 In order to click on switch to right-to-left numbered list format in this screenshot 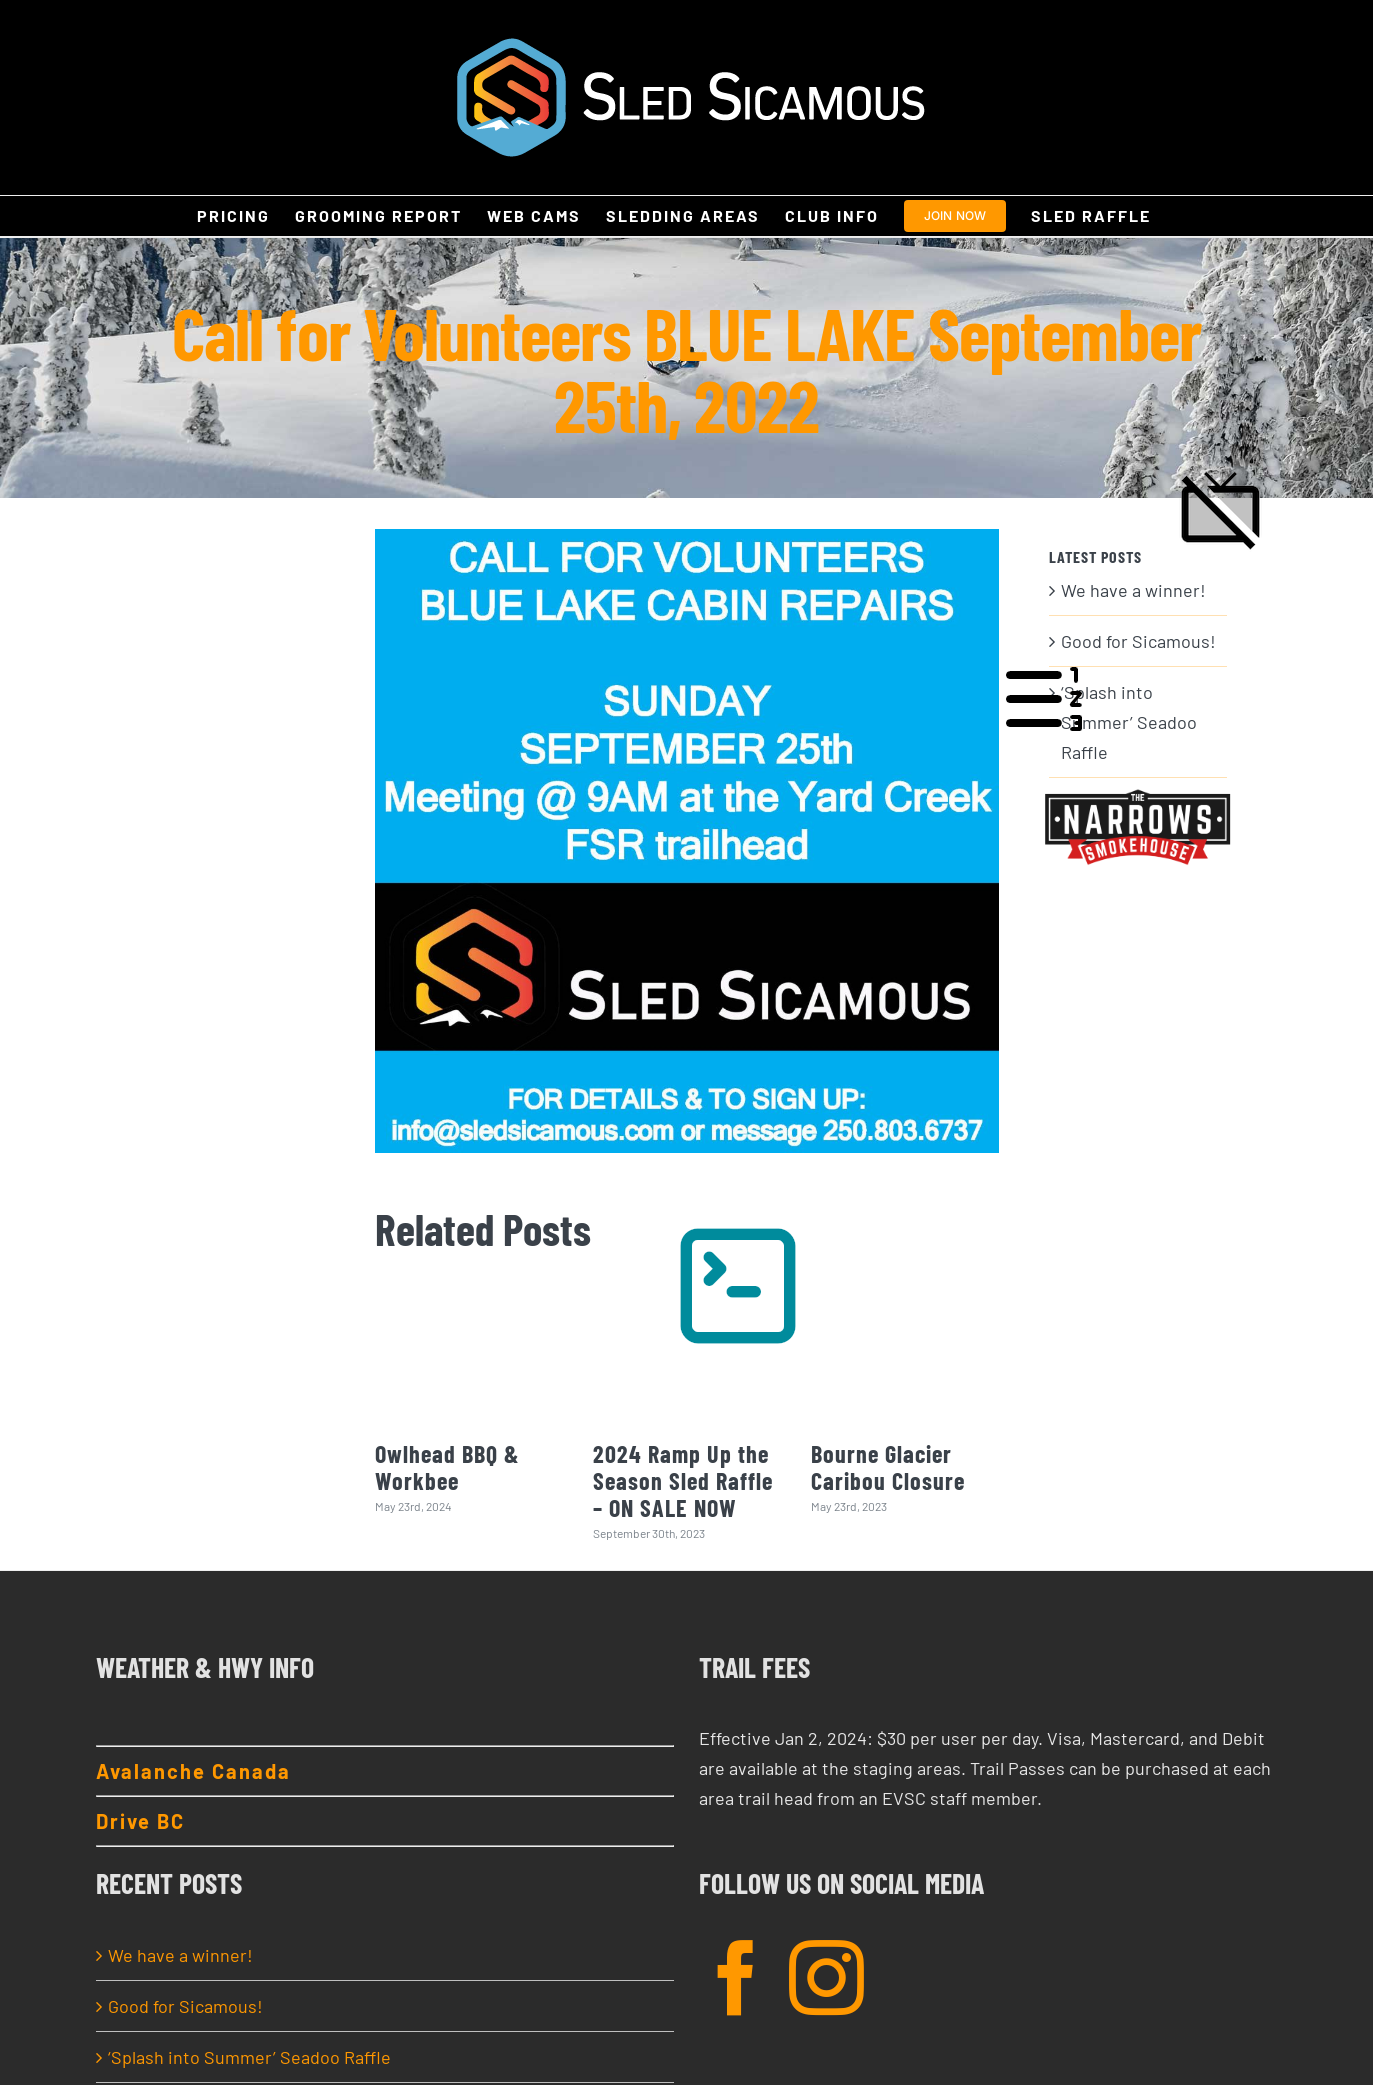, I will do `click(1046, 699)`.